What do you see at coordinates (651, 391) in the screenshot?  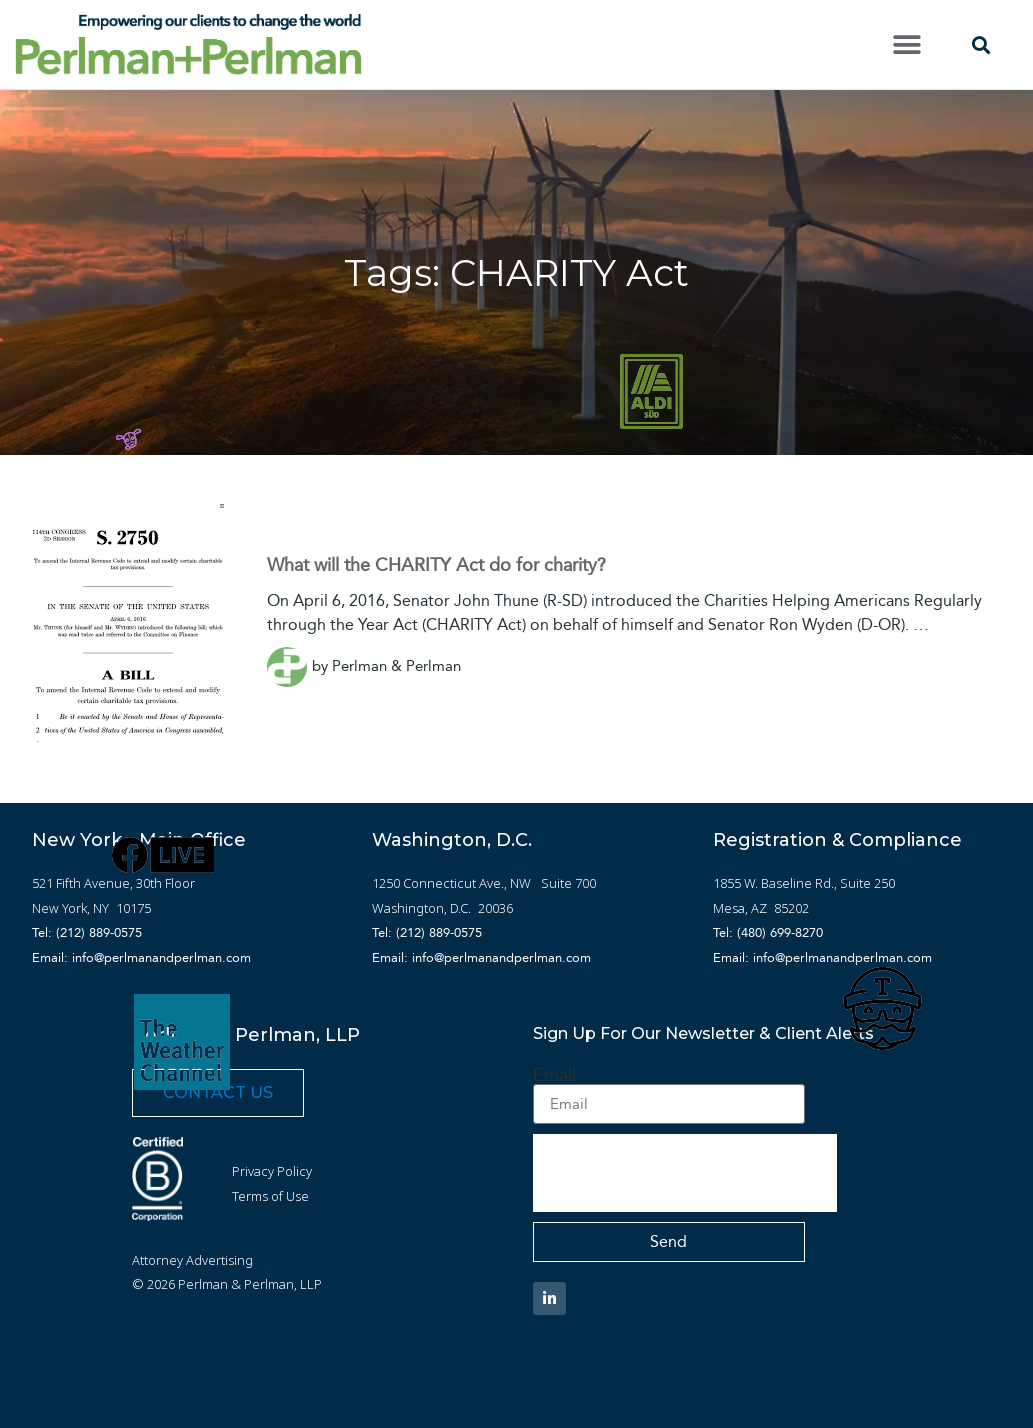 I see `aldi süd company logo` at bounding box center [651, 391].